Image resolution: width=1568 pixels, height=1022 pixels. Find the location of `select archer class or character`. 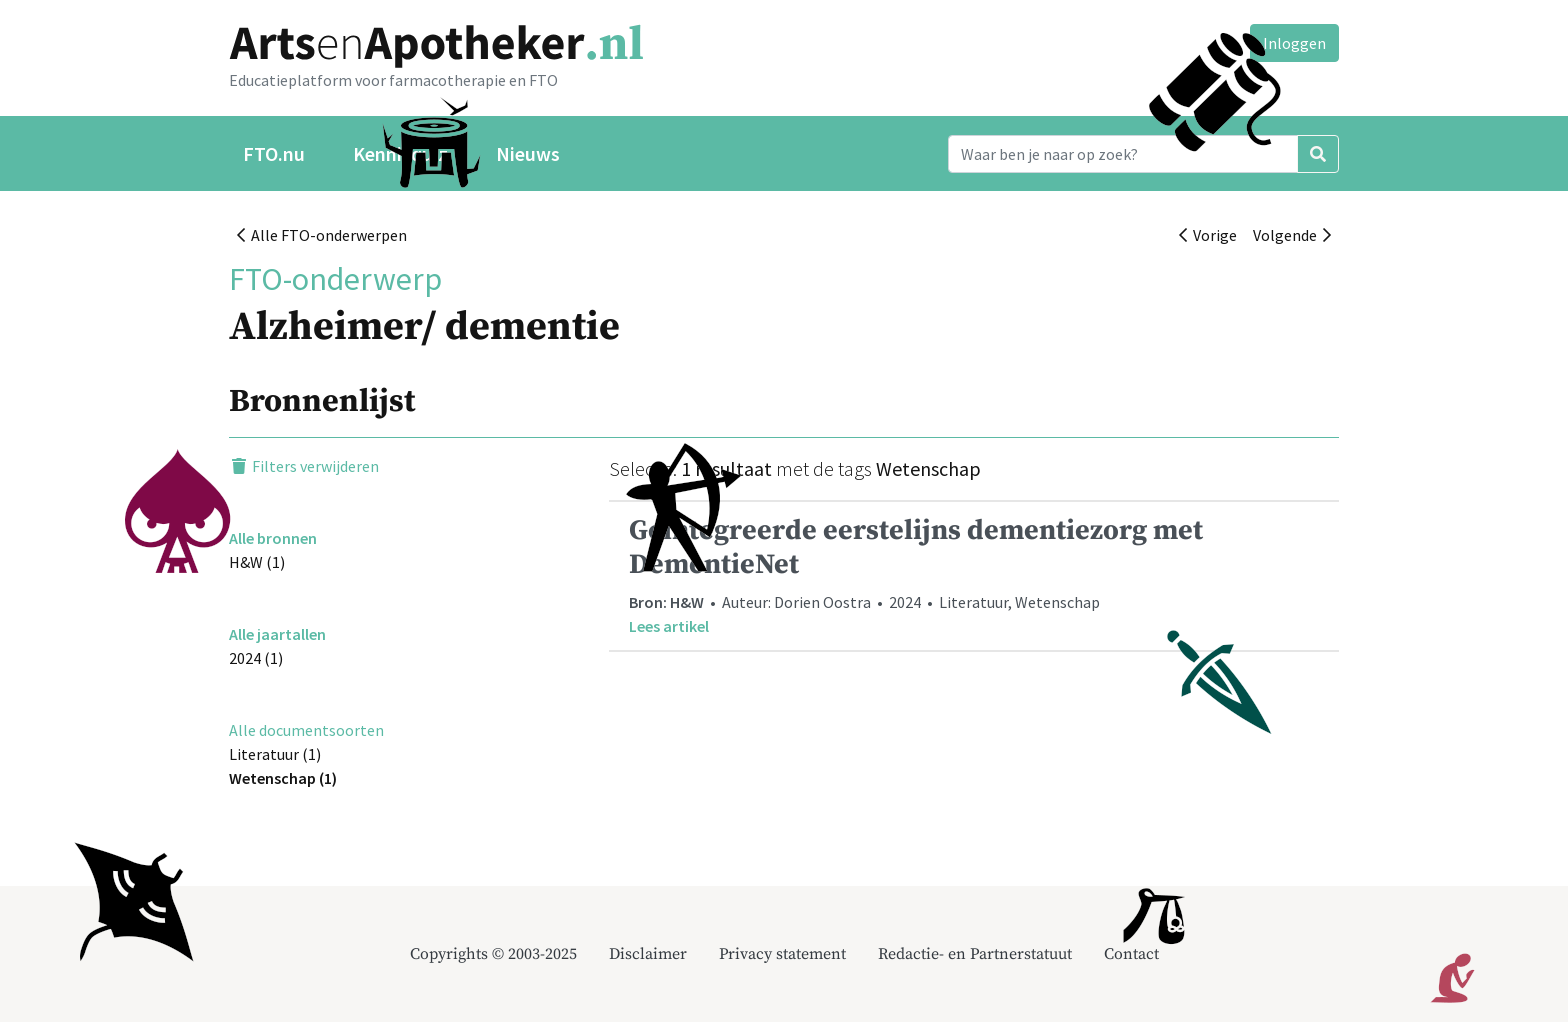

select archer class or character is located at coordinates (678, 508).